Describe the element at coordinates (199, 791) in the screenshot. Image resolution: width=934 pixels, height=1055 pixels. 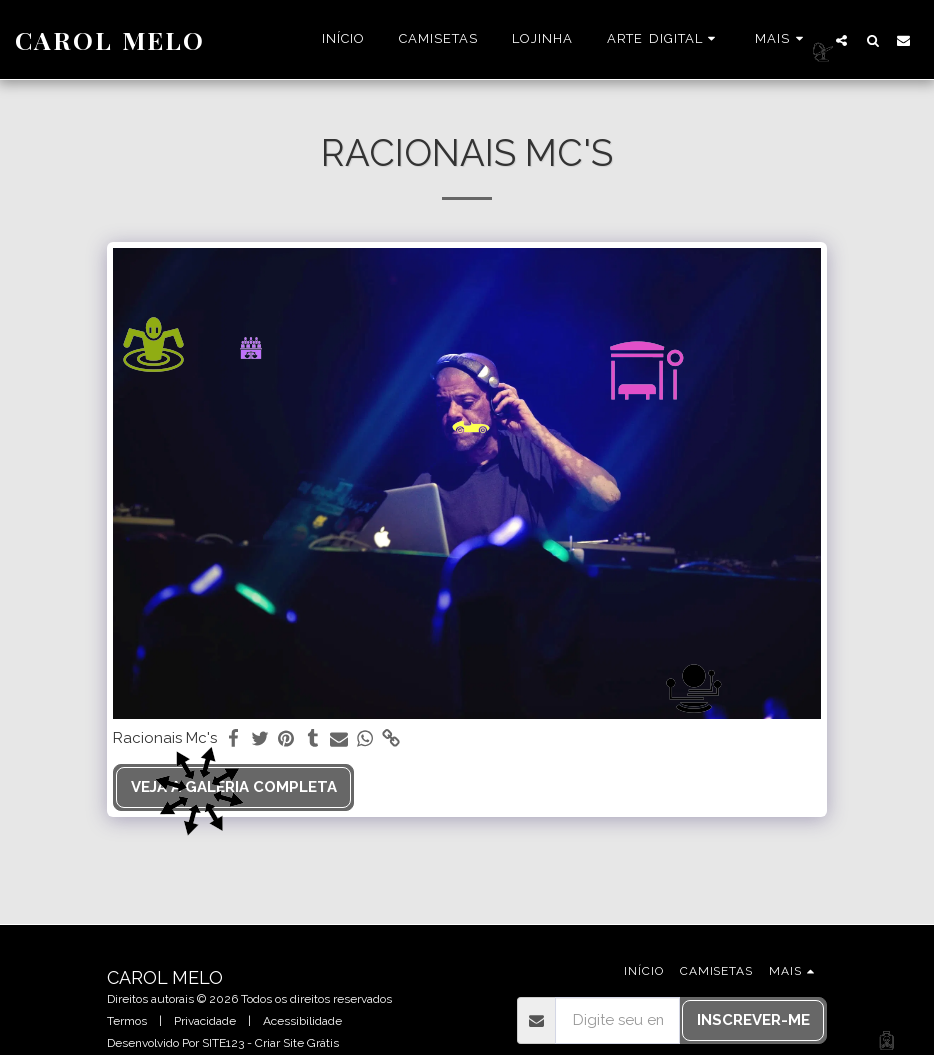
I see `expand or distribute items outward` at that location.